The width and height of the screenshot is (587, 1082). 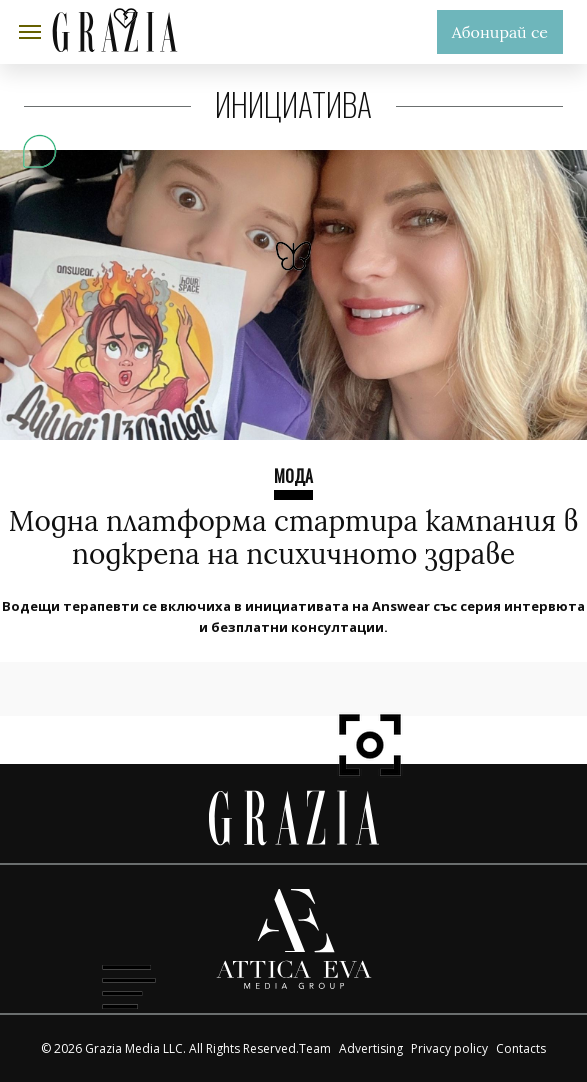 I want to click on focus camera on a subject, so click(x=370, y=745).